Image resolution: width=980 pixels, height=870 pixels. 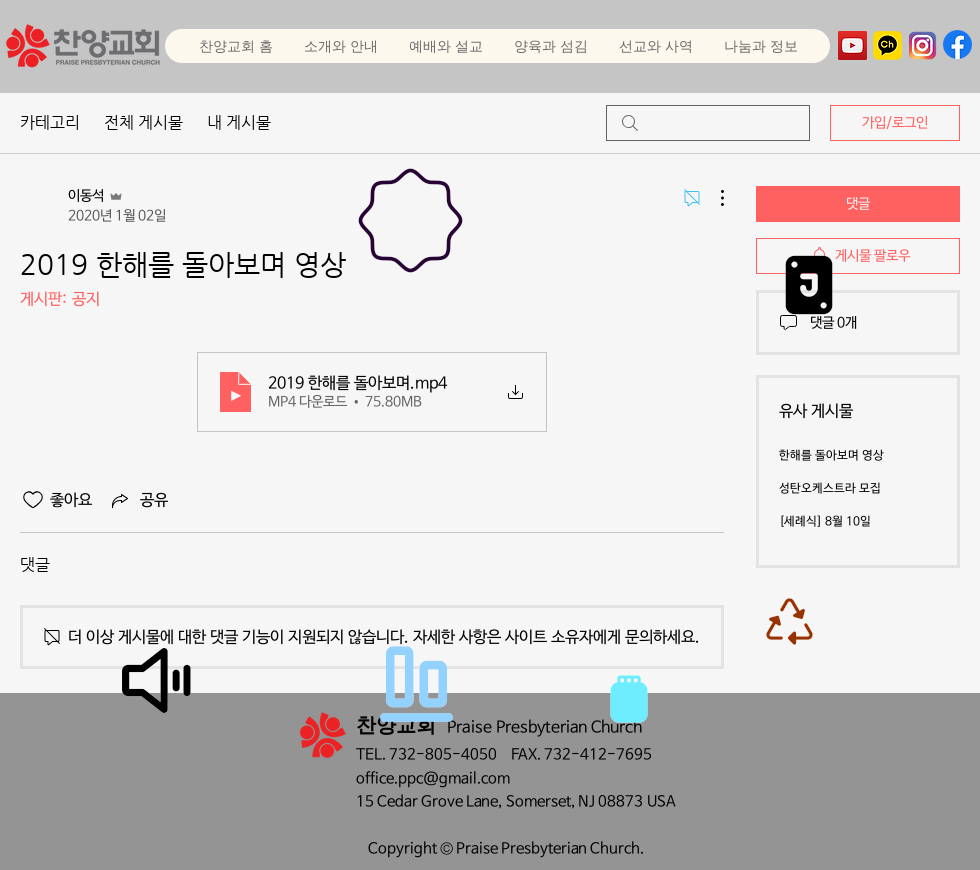 I want to click on align selected objects to the bottom, so click(x=416, y=685).